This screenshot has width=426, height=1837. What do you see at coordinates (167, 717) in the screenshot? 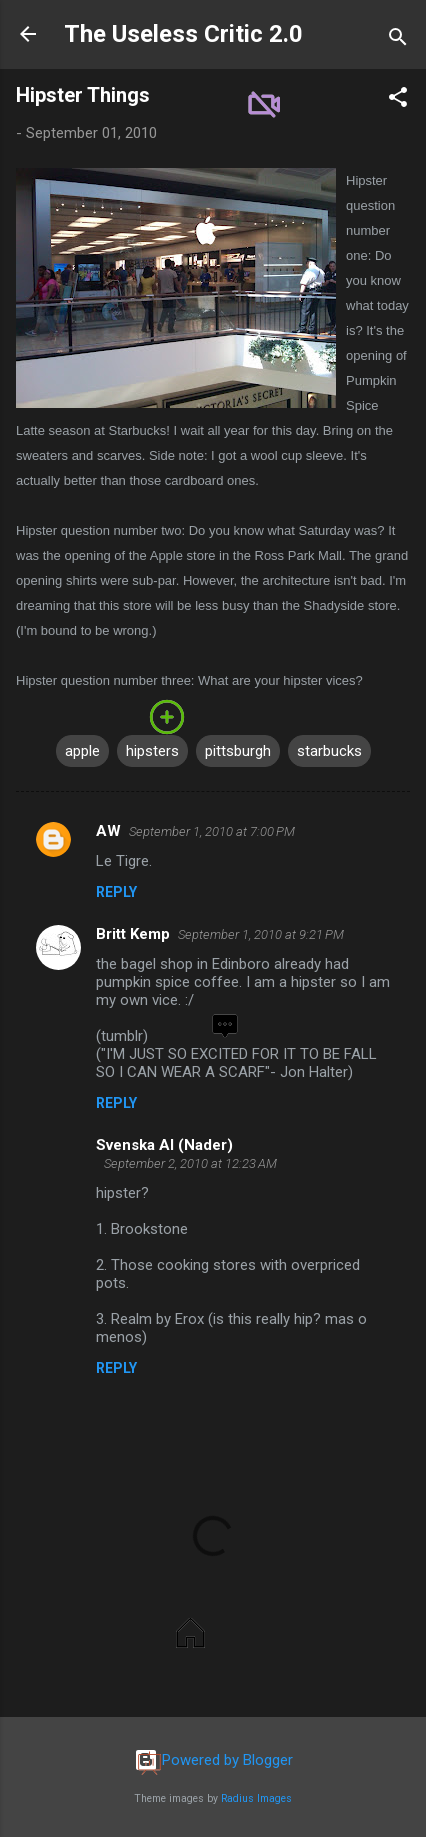
I see `add a new item` at bounding box center [167, 717].